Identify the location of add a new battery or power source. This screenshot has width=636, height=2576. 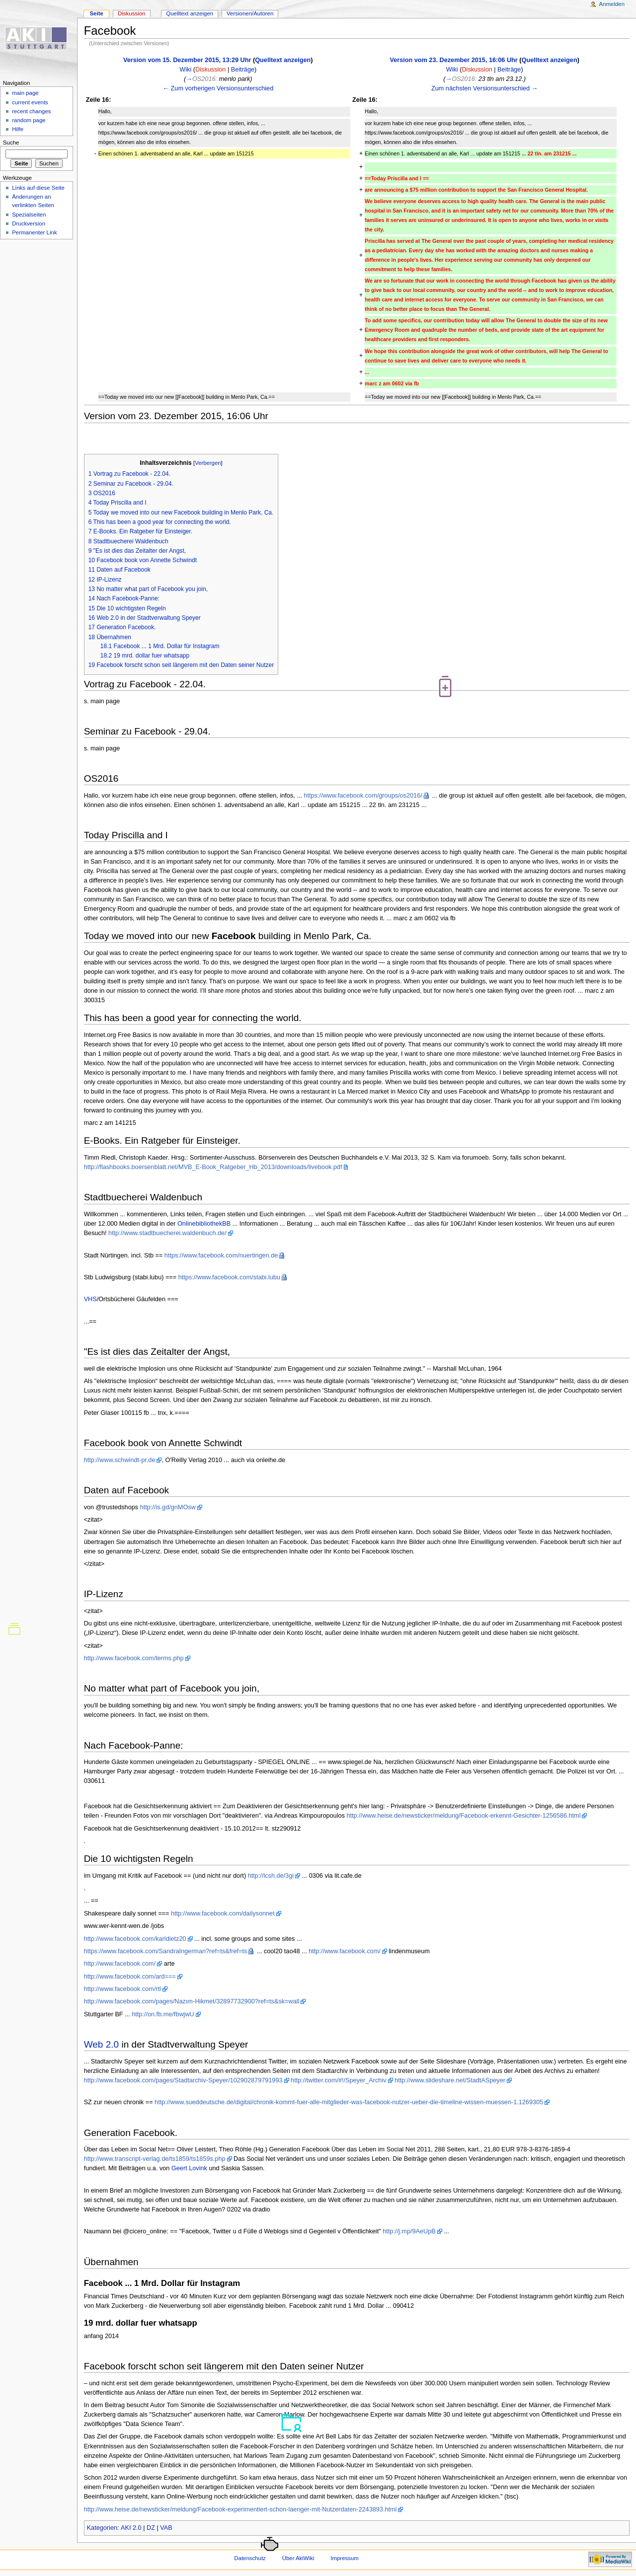
(445, 687).